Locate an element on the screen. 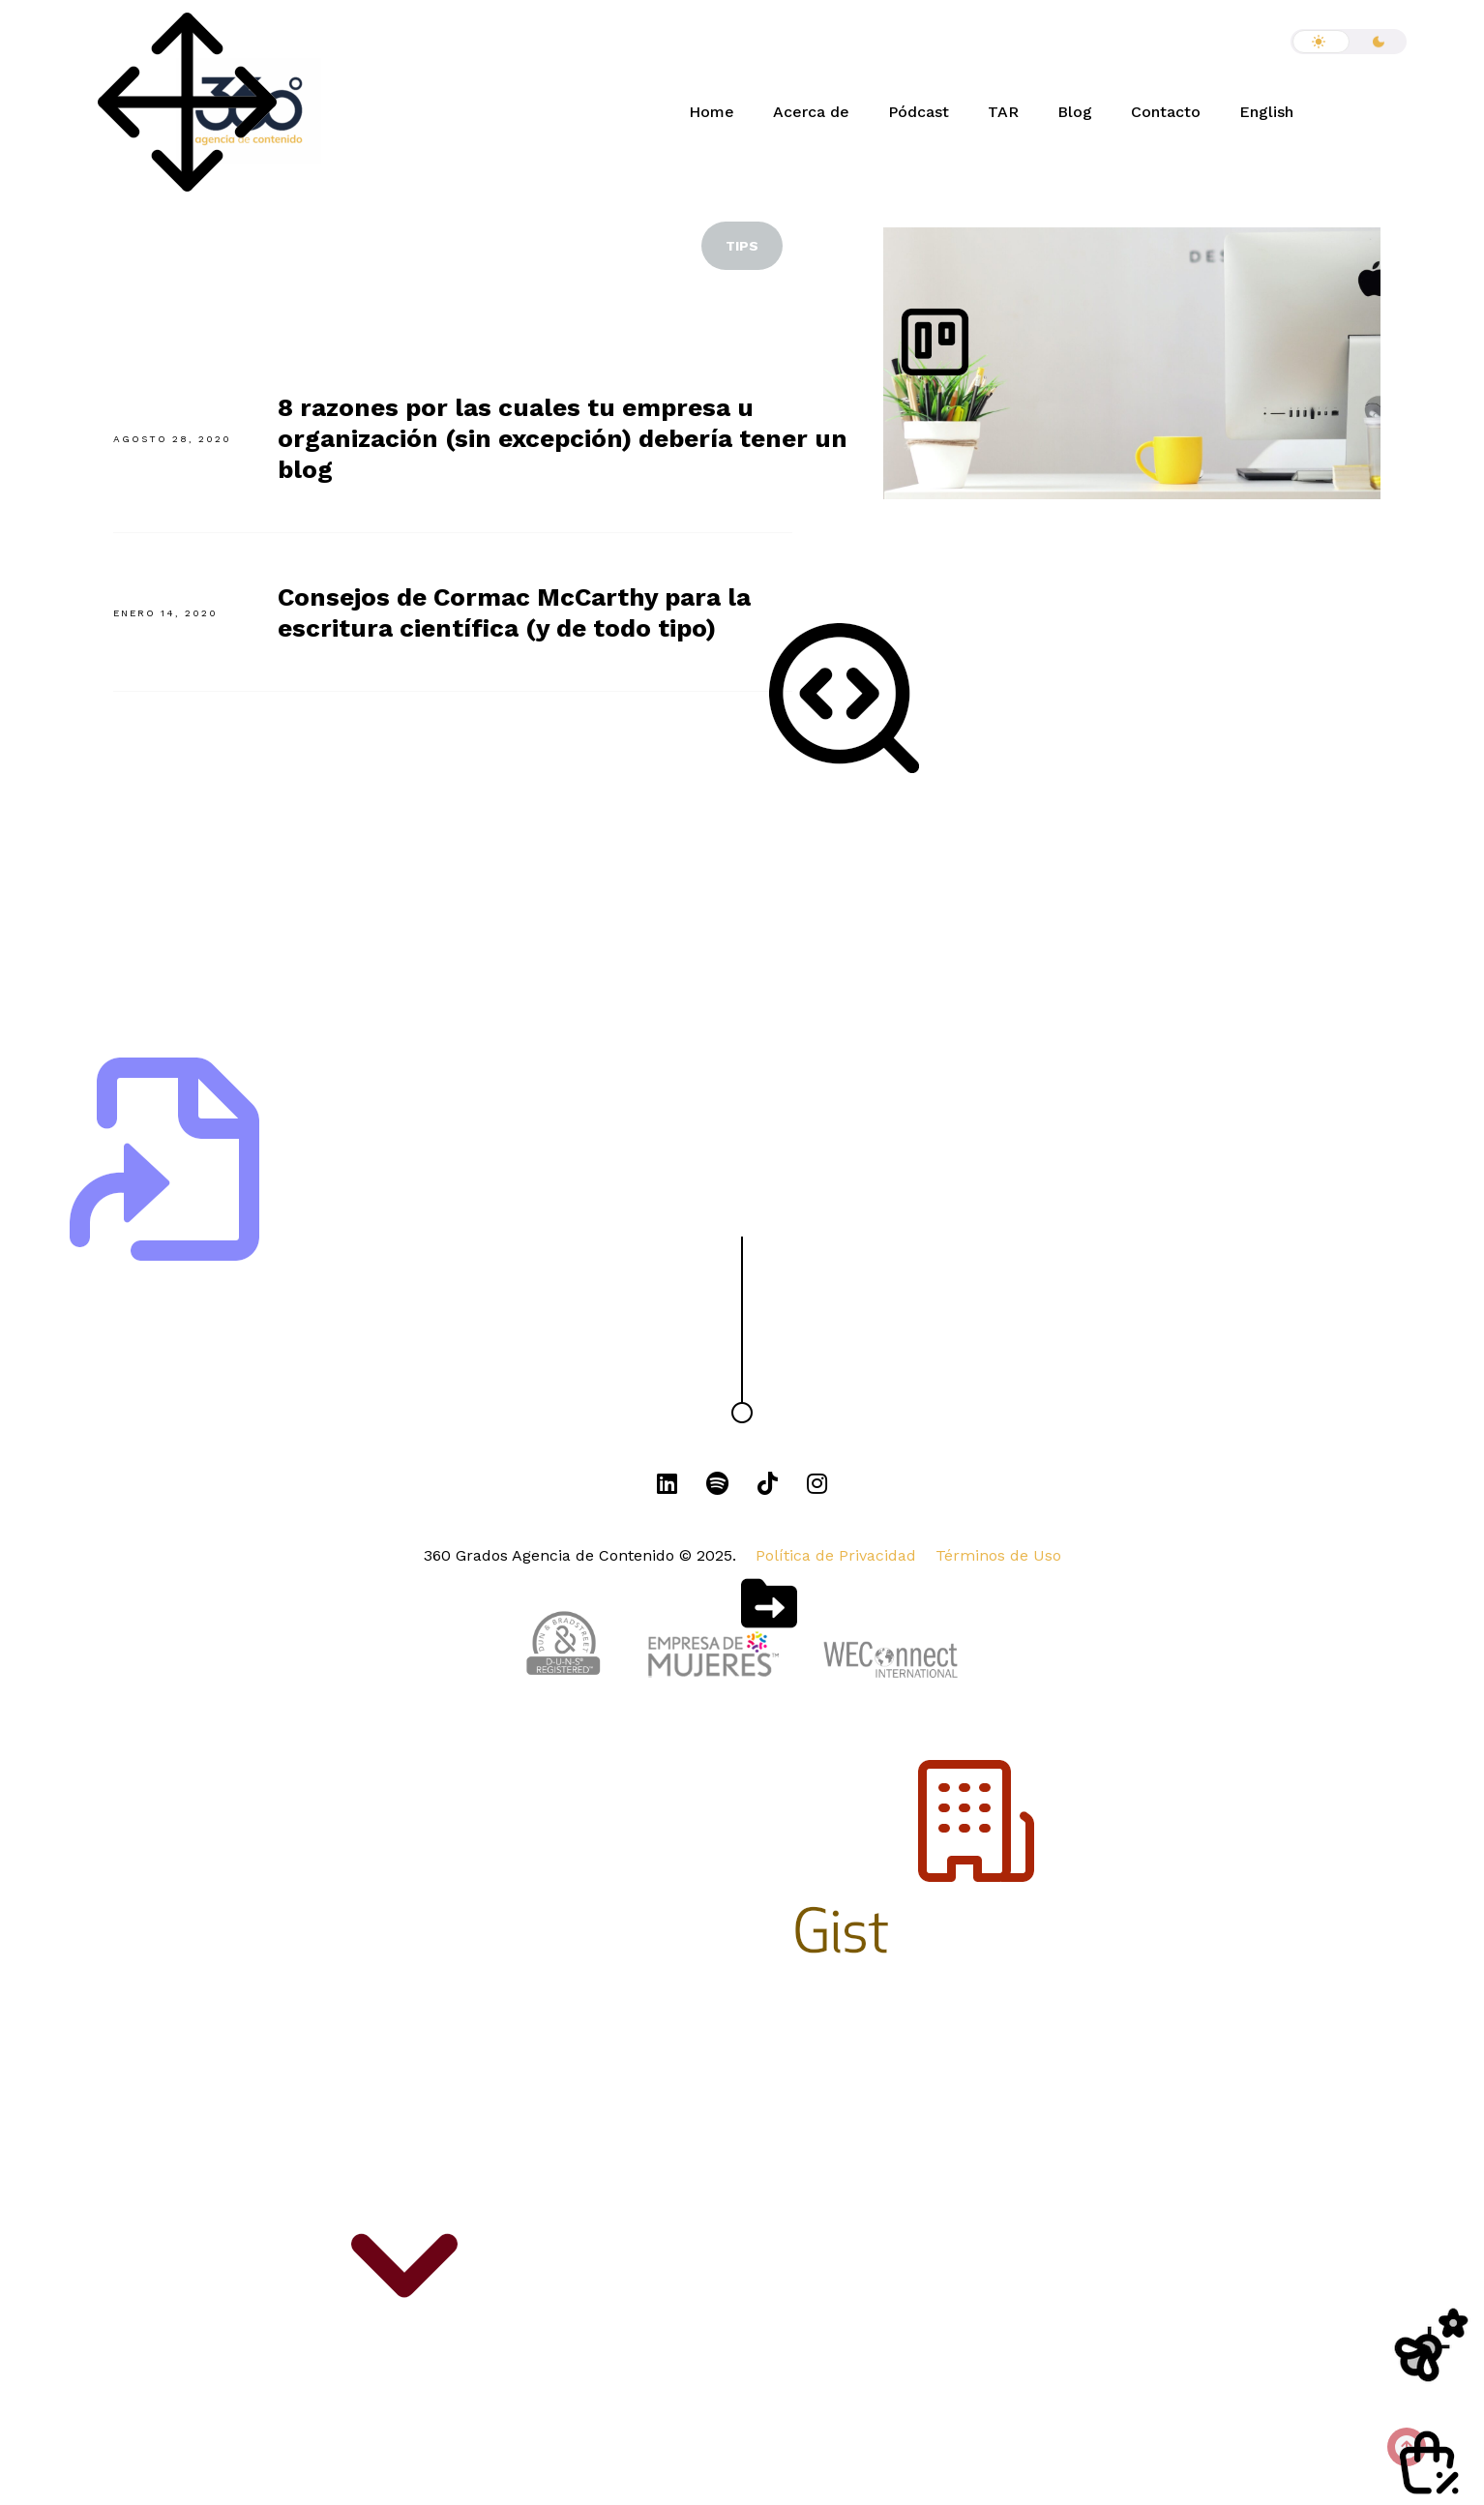 This screenshot has width=1484, height=2505. create a symbolic link to this file is located at coordinates (178, 1166).